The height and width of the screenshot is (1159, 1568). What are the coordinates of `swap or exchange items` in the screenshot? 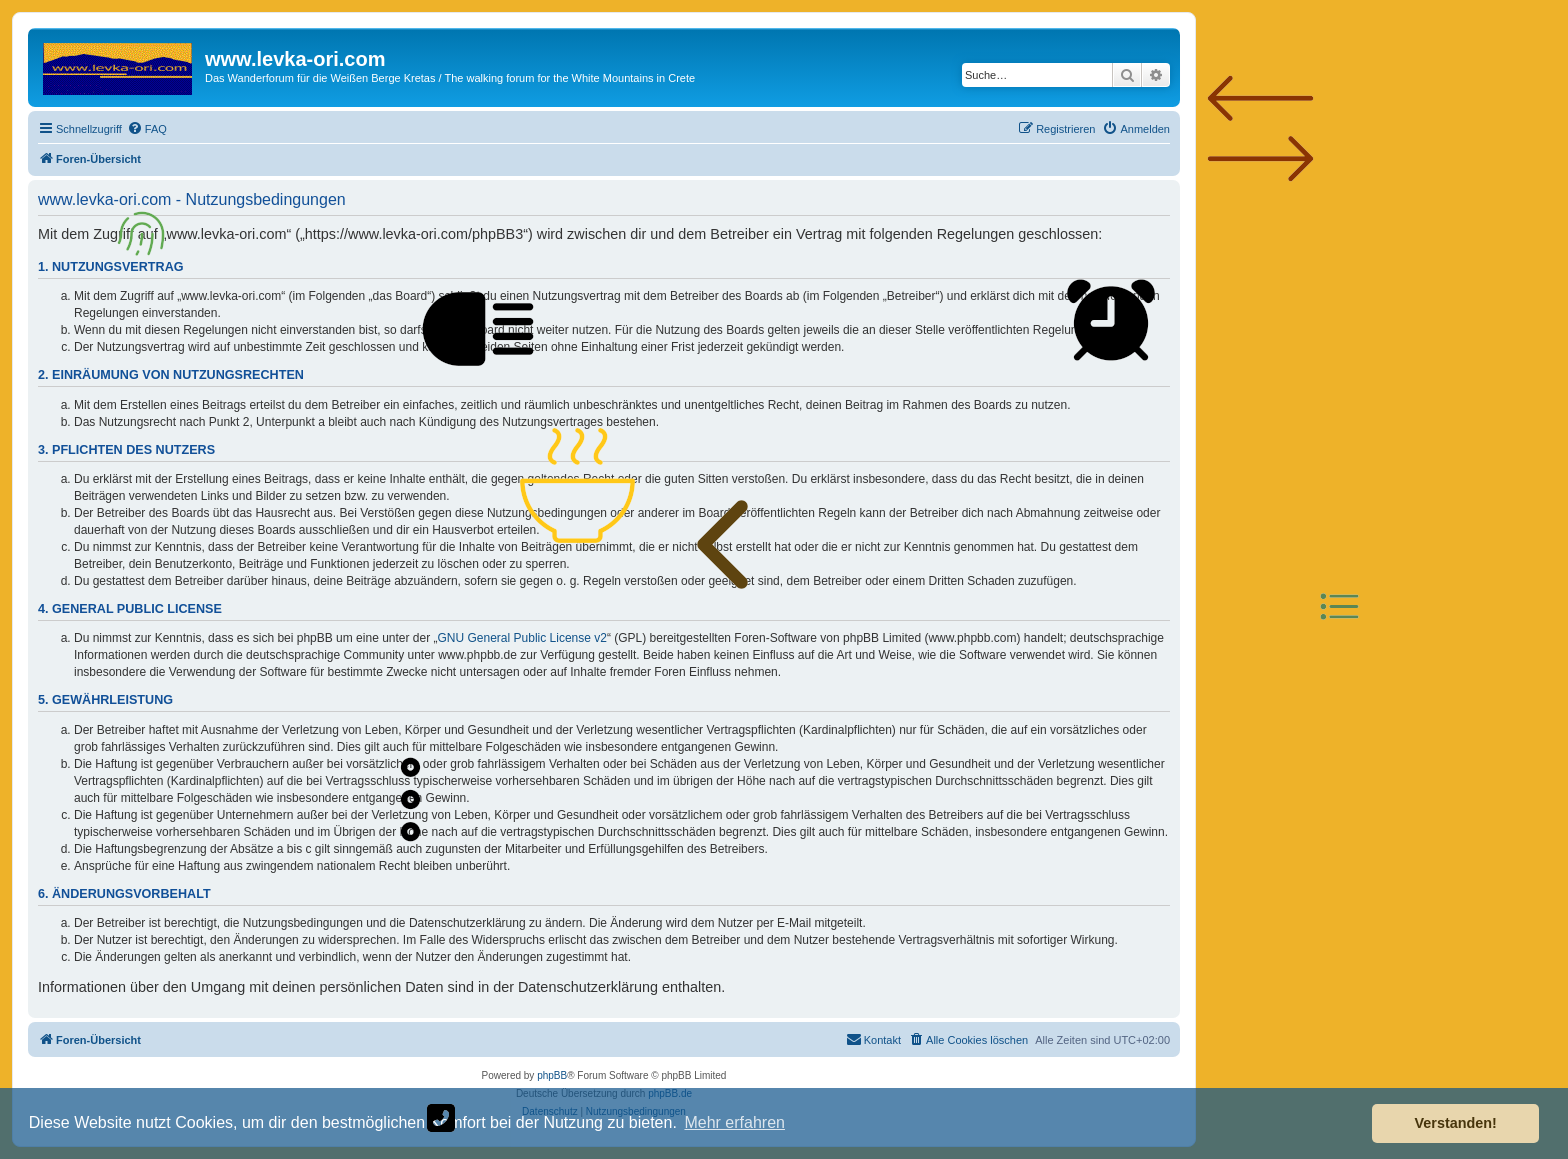 It's located at (1260, 128).